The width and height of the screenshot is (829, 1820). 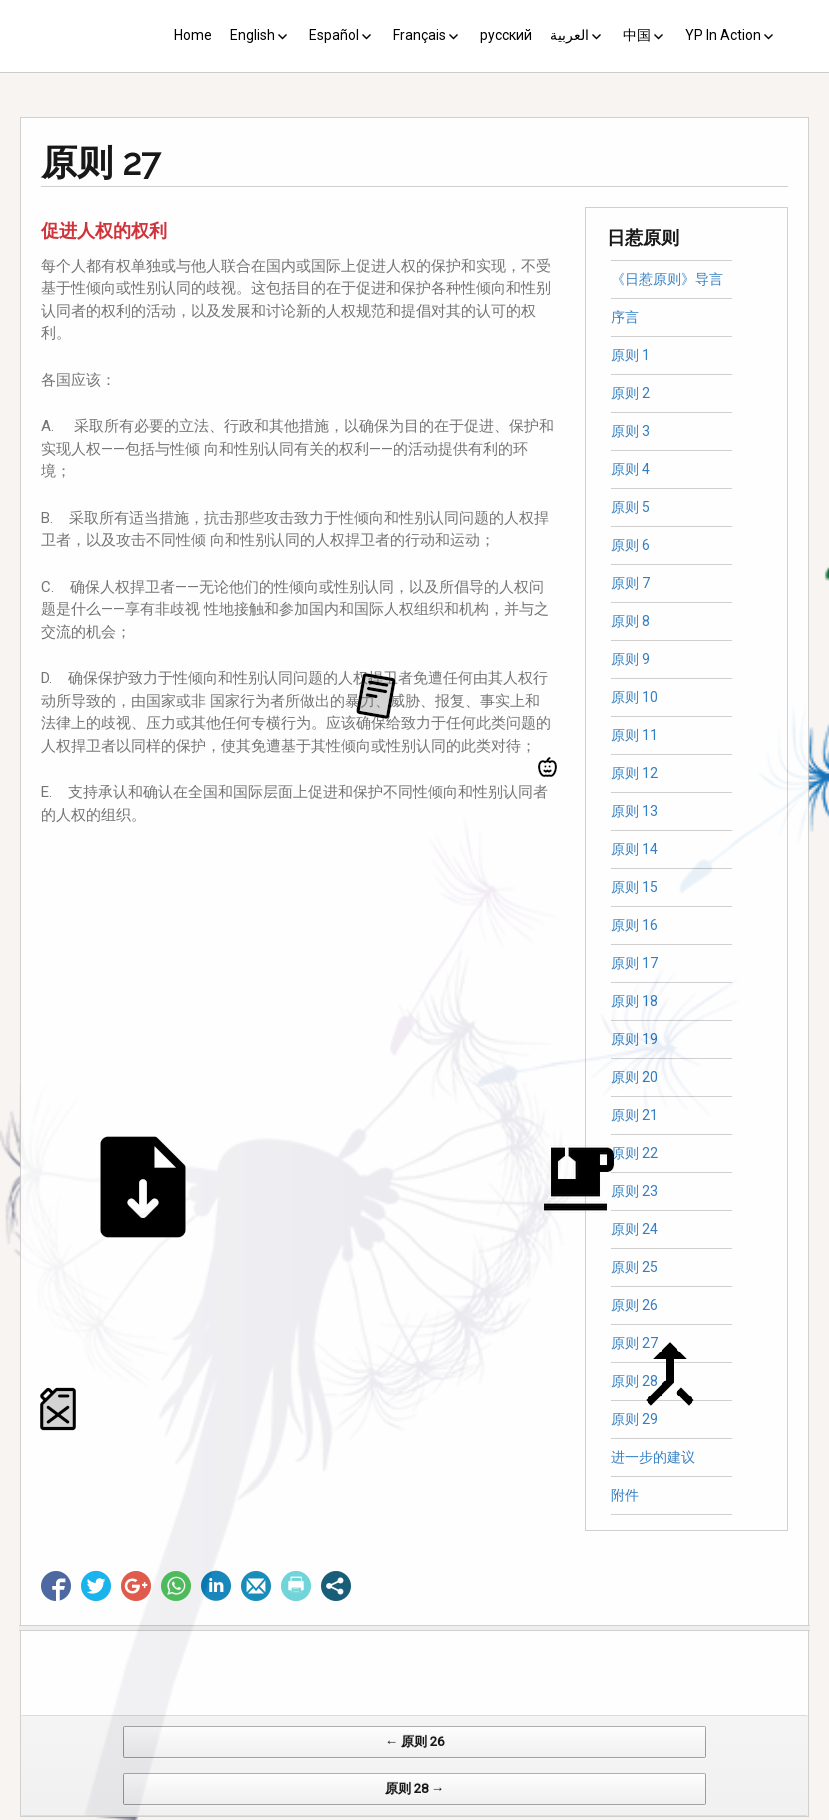 What do you see at coordinates (547, 767) in the screenshot?
I see `access halloween-themed content or settings` at bounding box center [547, 767].